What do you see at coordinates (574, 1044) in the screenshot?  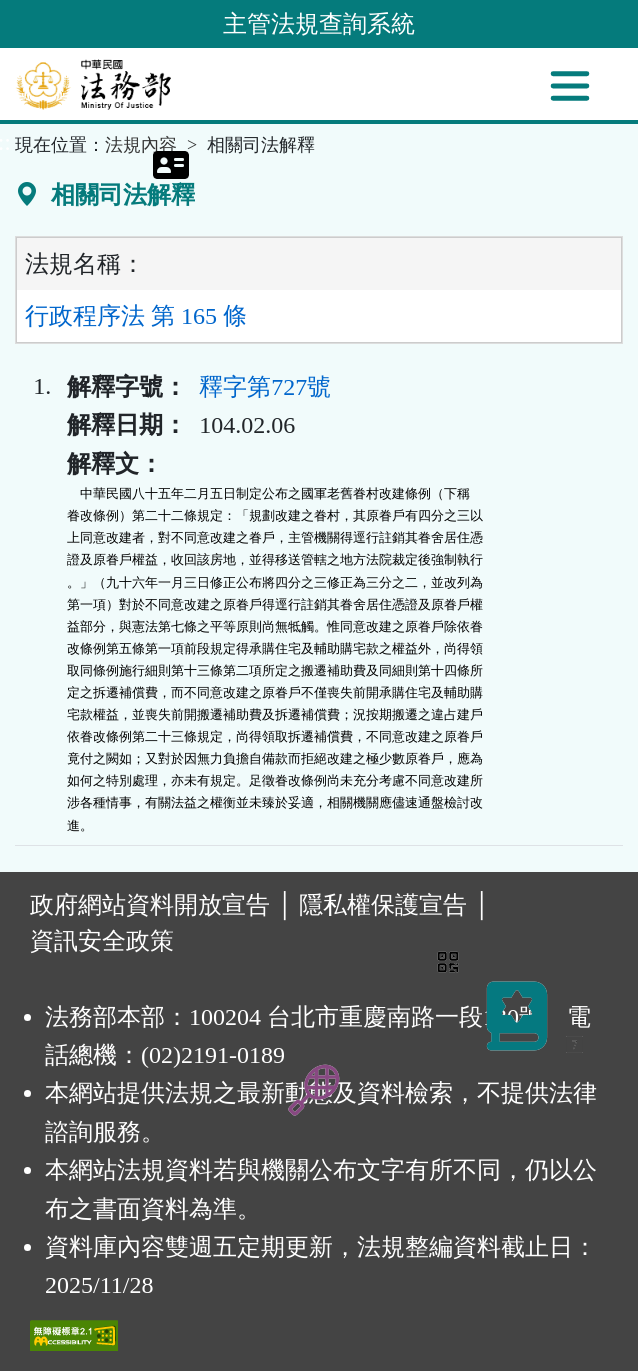 I see `select or input the number seven` at bounding box center [574, 1044].